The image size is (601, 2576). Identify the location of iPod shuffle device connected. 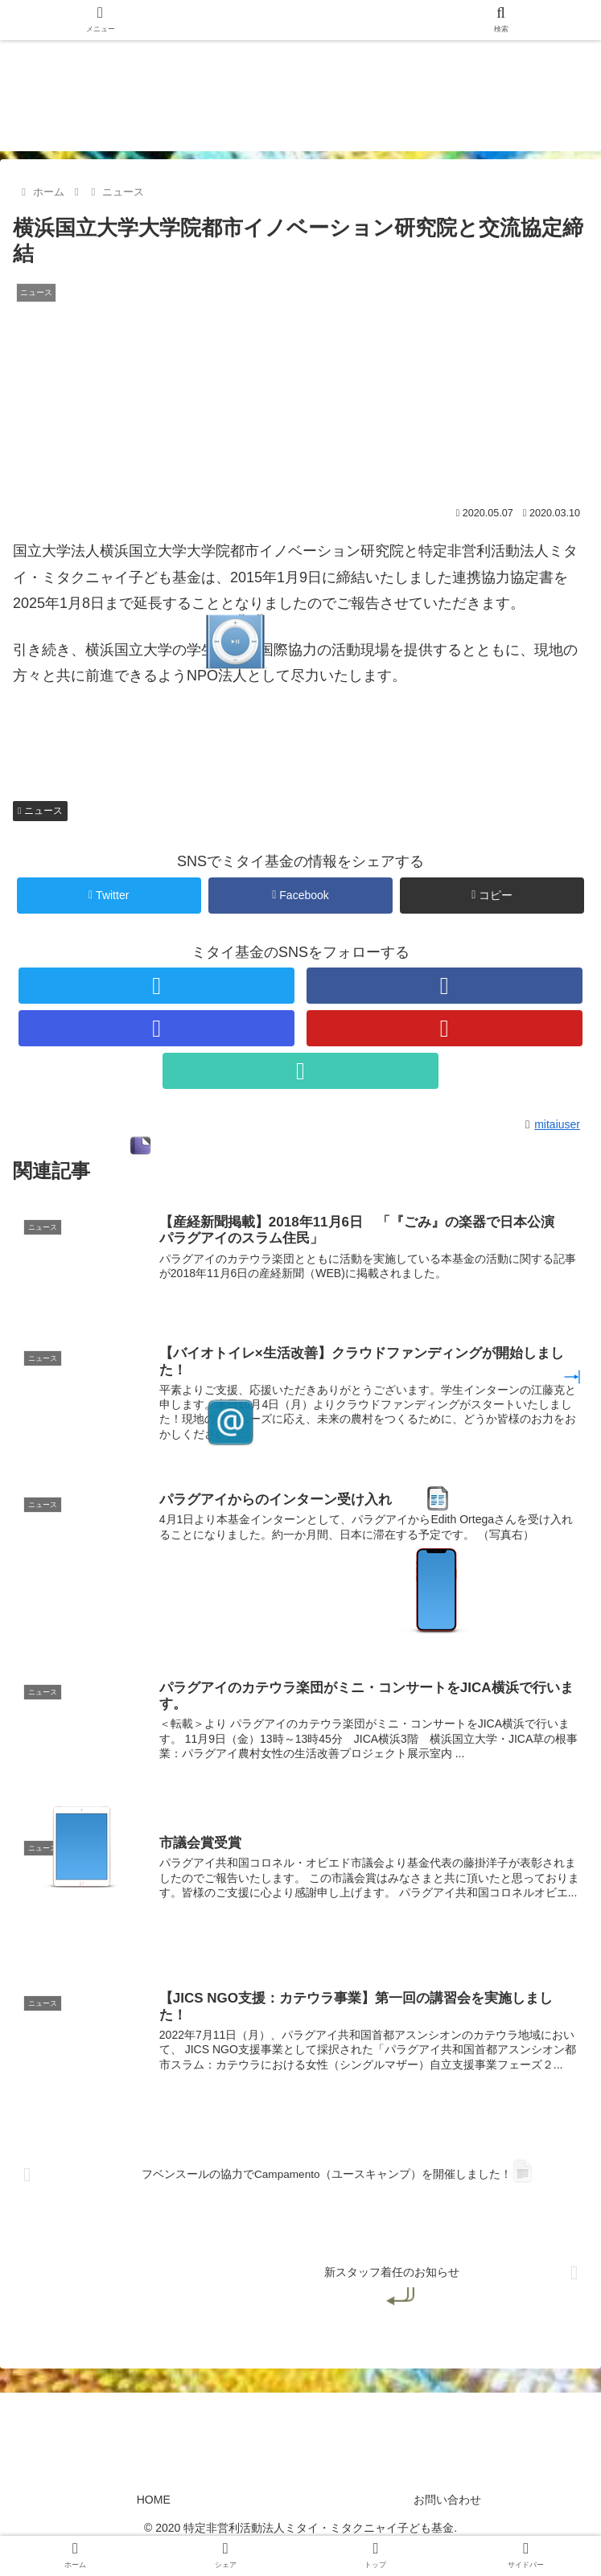
(235, 641).